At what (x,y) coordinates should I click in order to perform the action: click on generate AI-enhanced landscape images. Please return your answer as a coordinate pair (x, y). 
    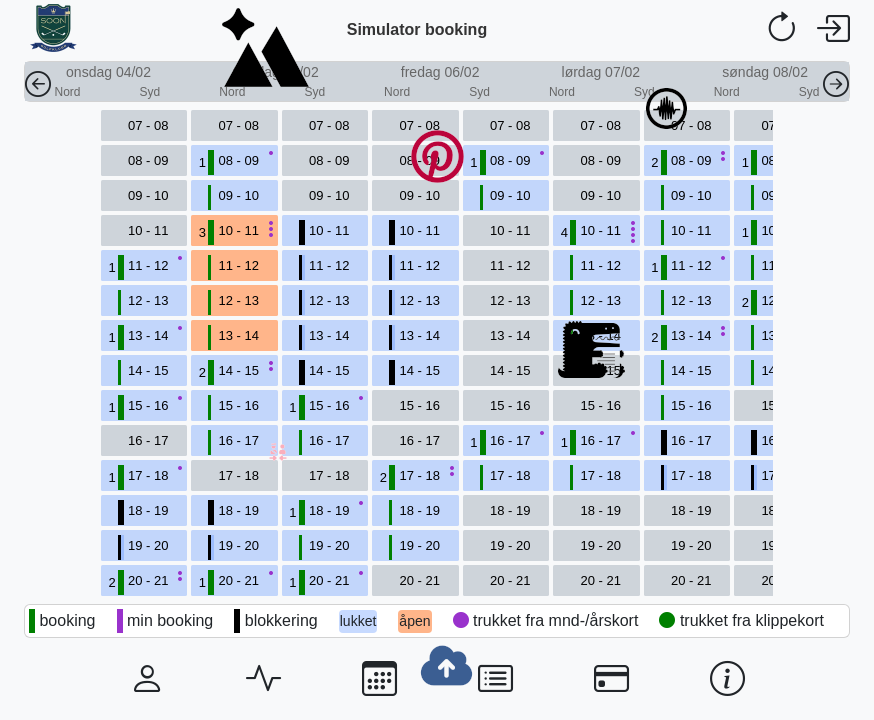
    Looking at the image, I should click on (264, 50).